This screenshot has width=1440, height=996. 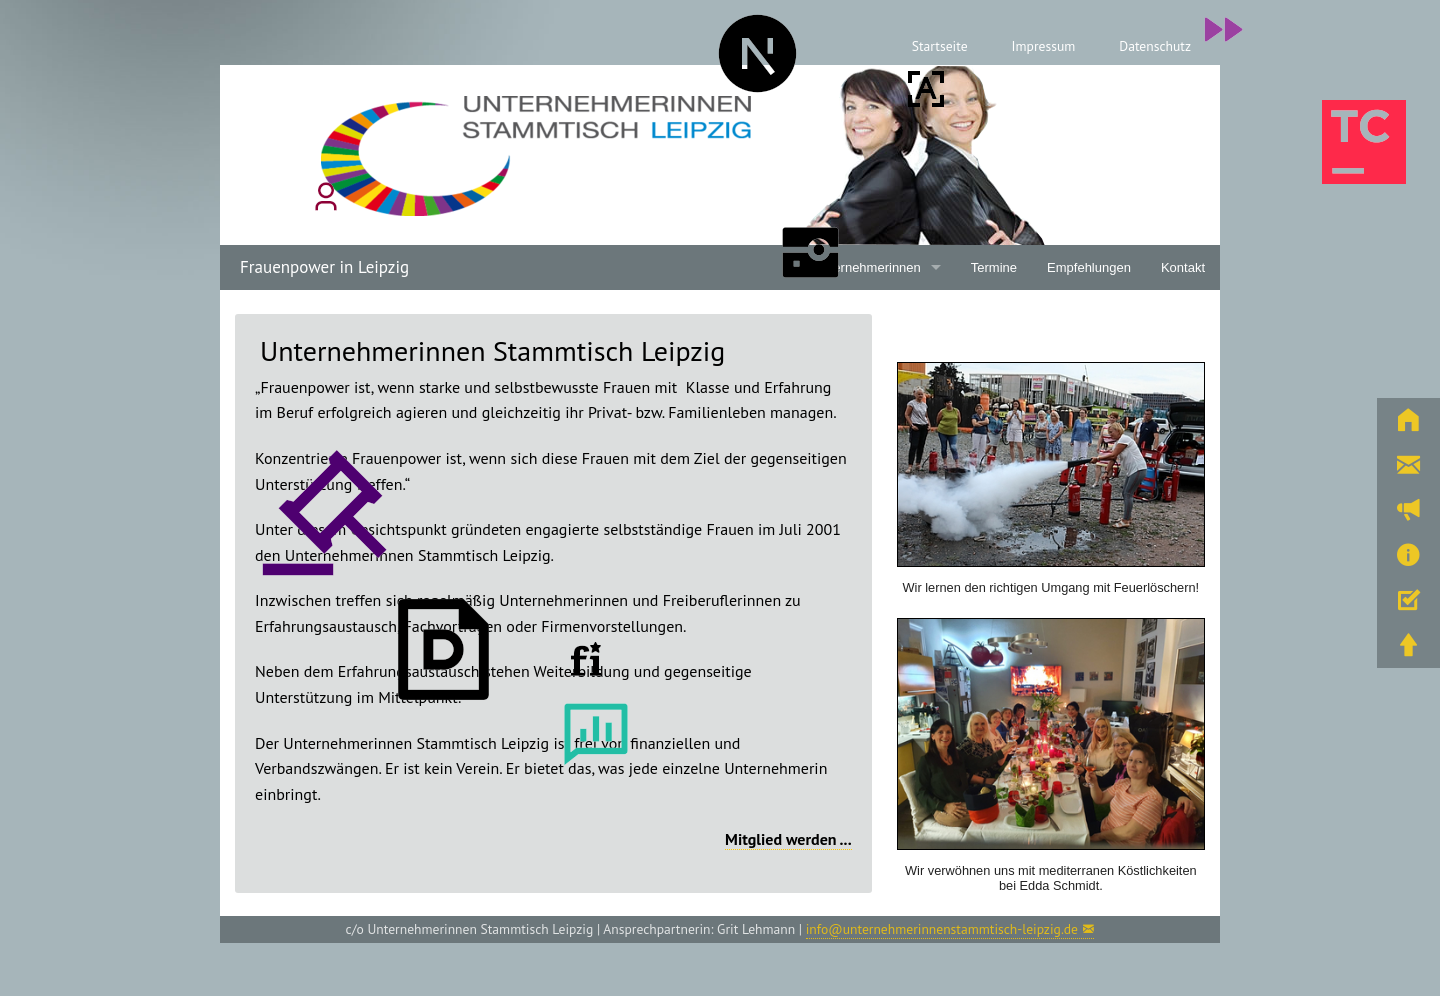 I want to click on create a poll in chat, so click(x=596, y=732).